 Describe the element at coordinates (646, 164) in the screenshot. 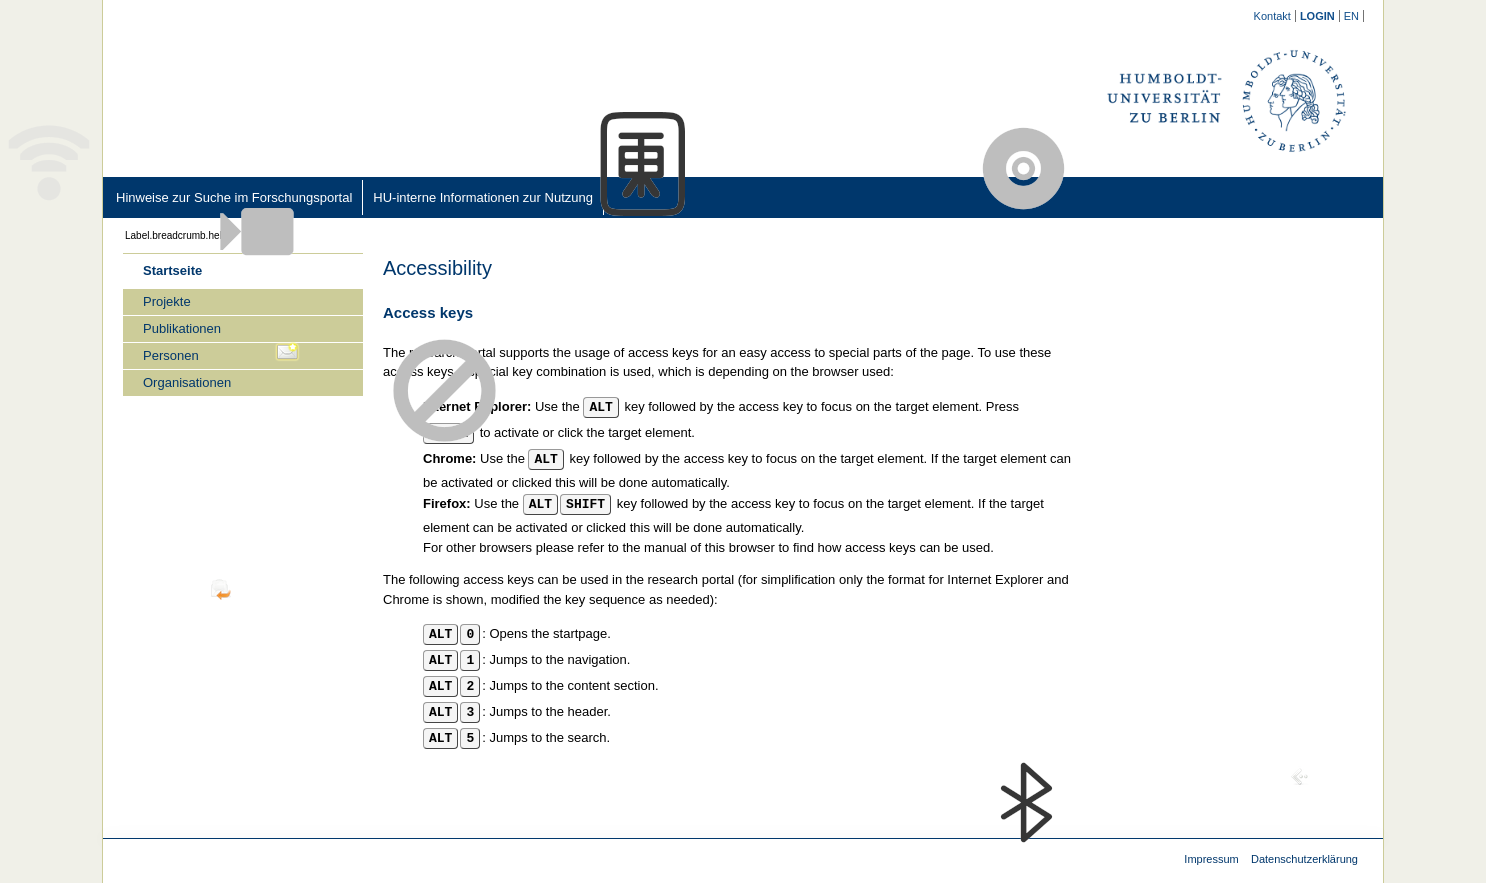

I see `launch gnome mahjongg tile matching game` at that location.